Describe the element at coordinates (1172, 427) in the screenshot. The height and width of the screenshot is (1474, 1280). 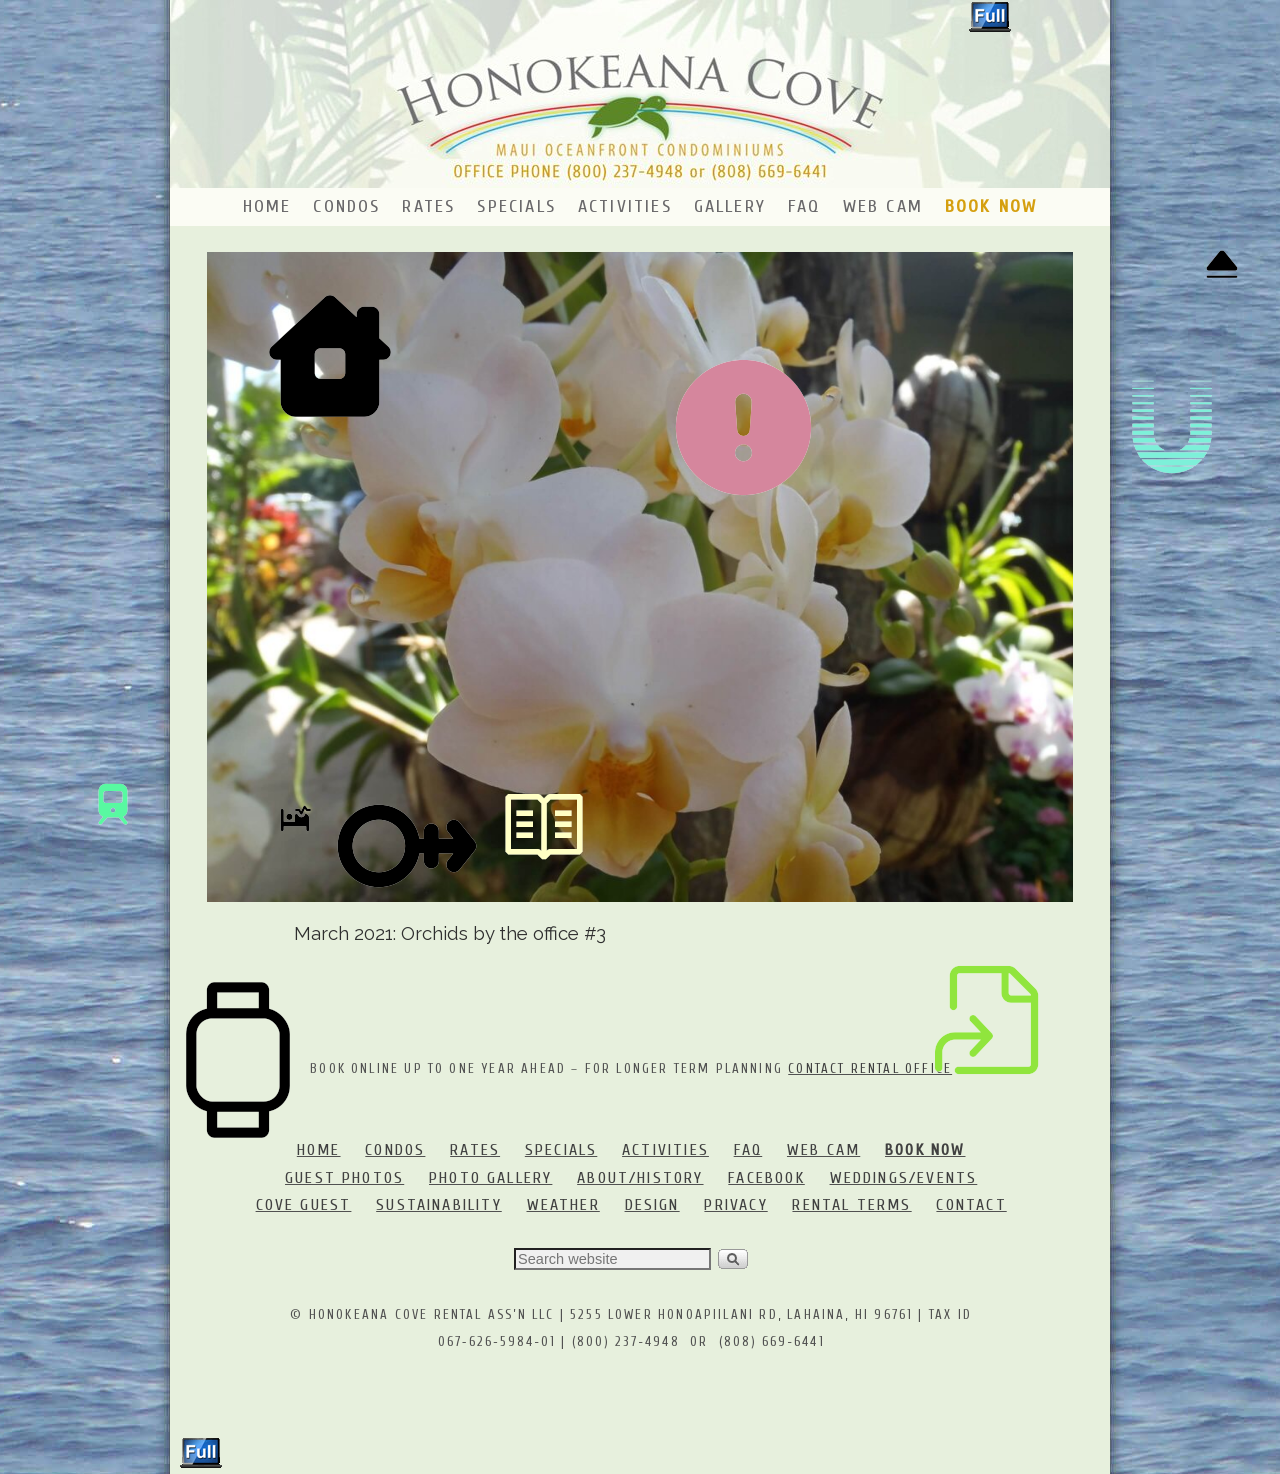
I see `uniregistry brand logo` at that location.